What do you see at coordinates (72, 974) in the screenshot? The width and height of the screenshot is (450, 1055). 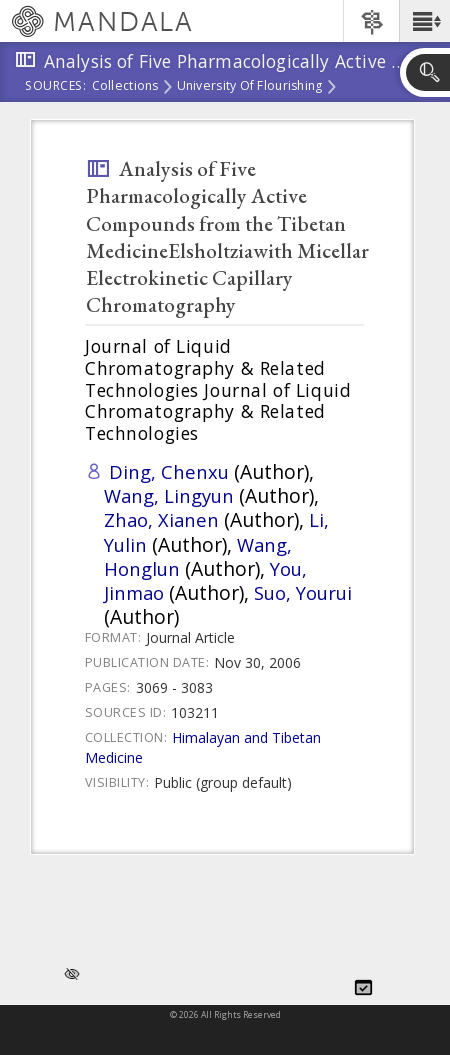 I see `hide password or sensitive content` at bounding box center [72, 974].